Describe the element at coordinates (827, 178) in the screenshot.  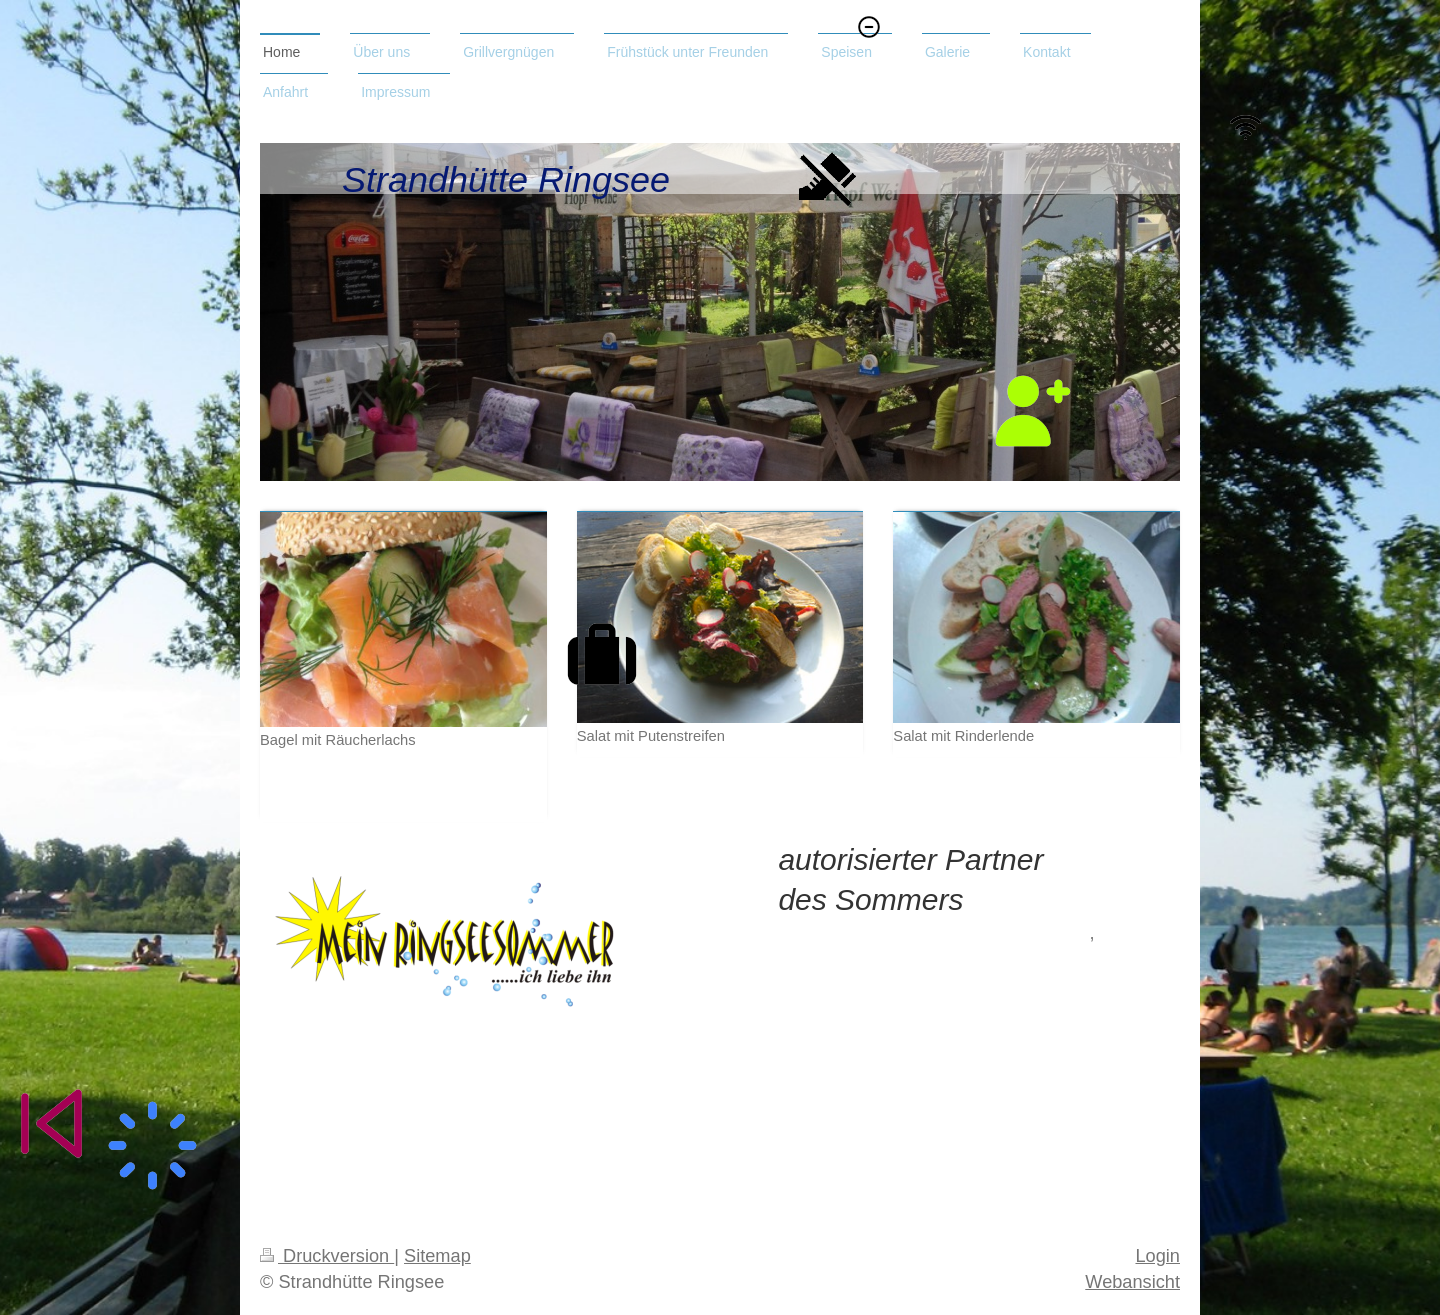
I see `indicates a restricted area where walking is prohibited` at that location.